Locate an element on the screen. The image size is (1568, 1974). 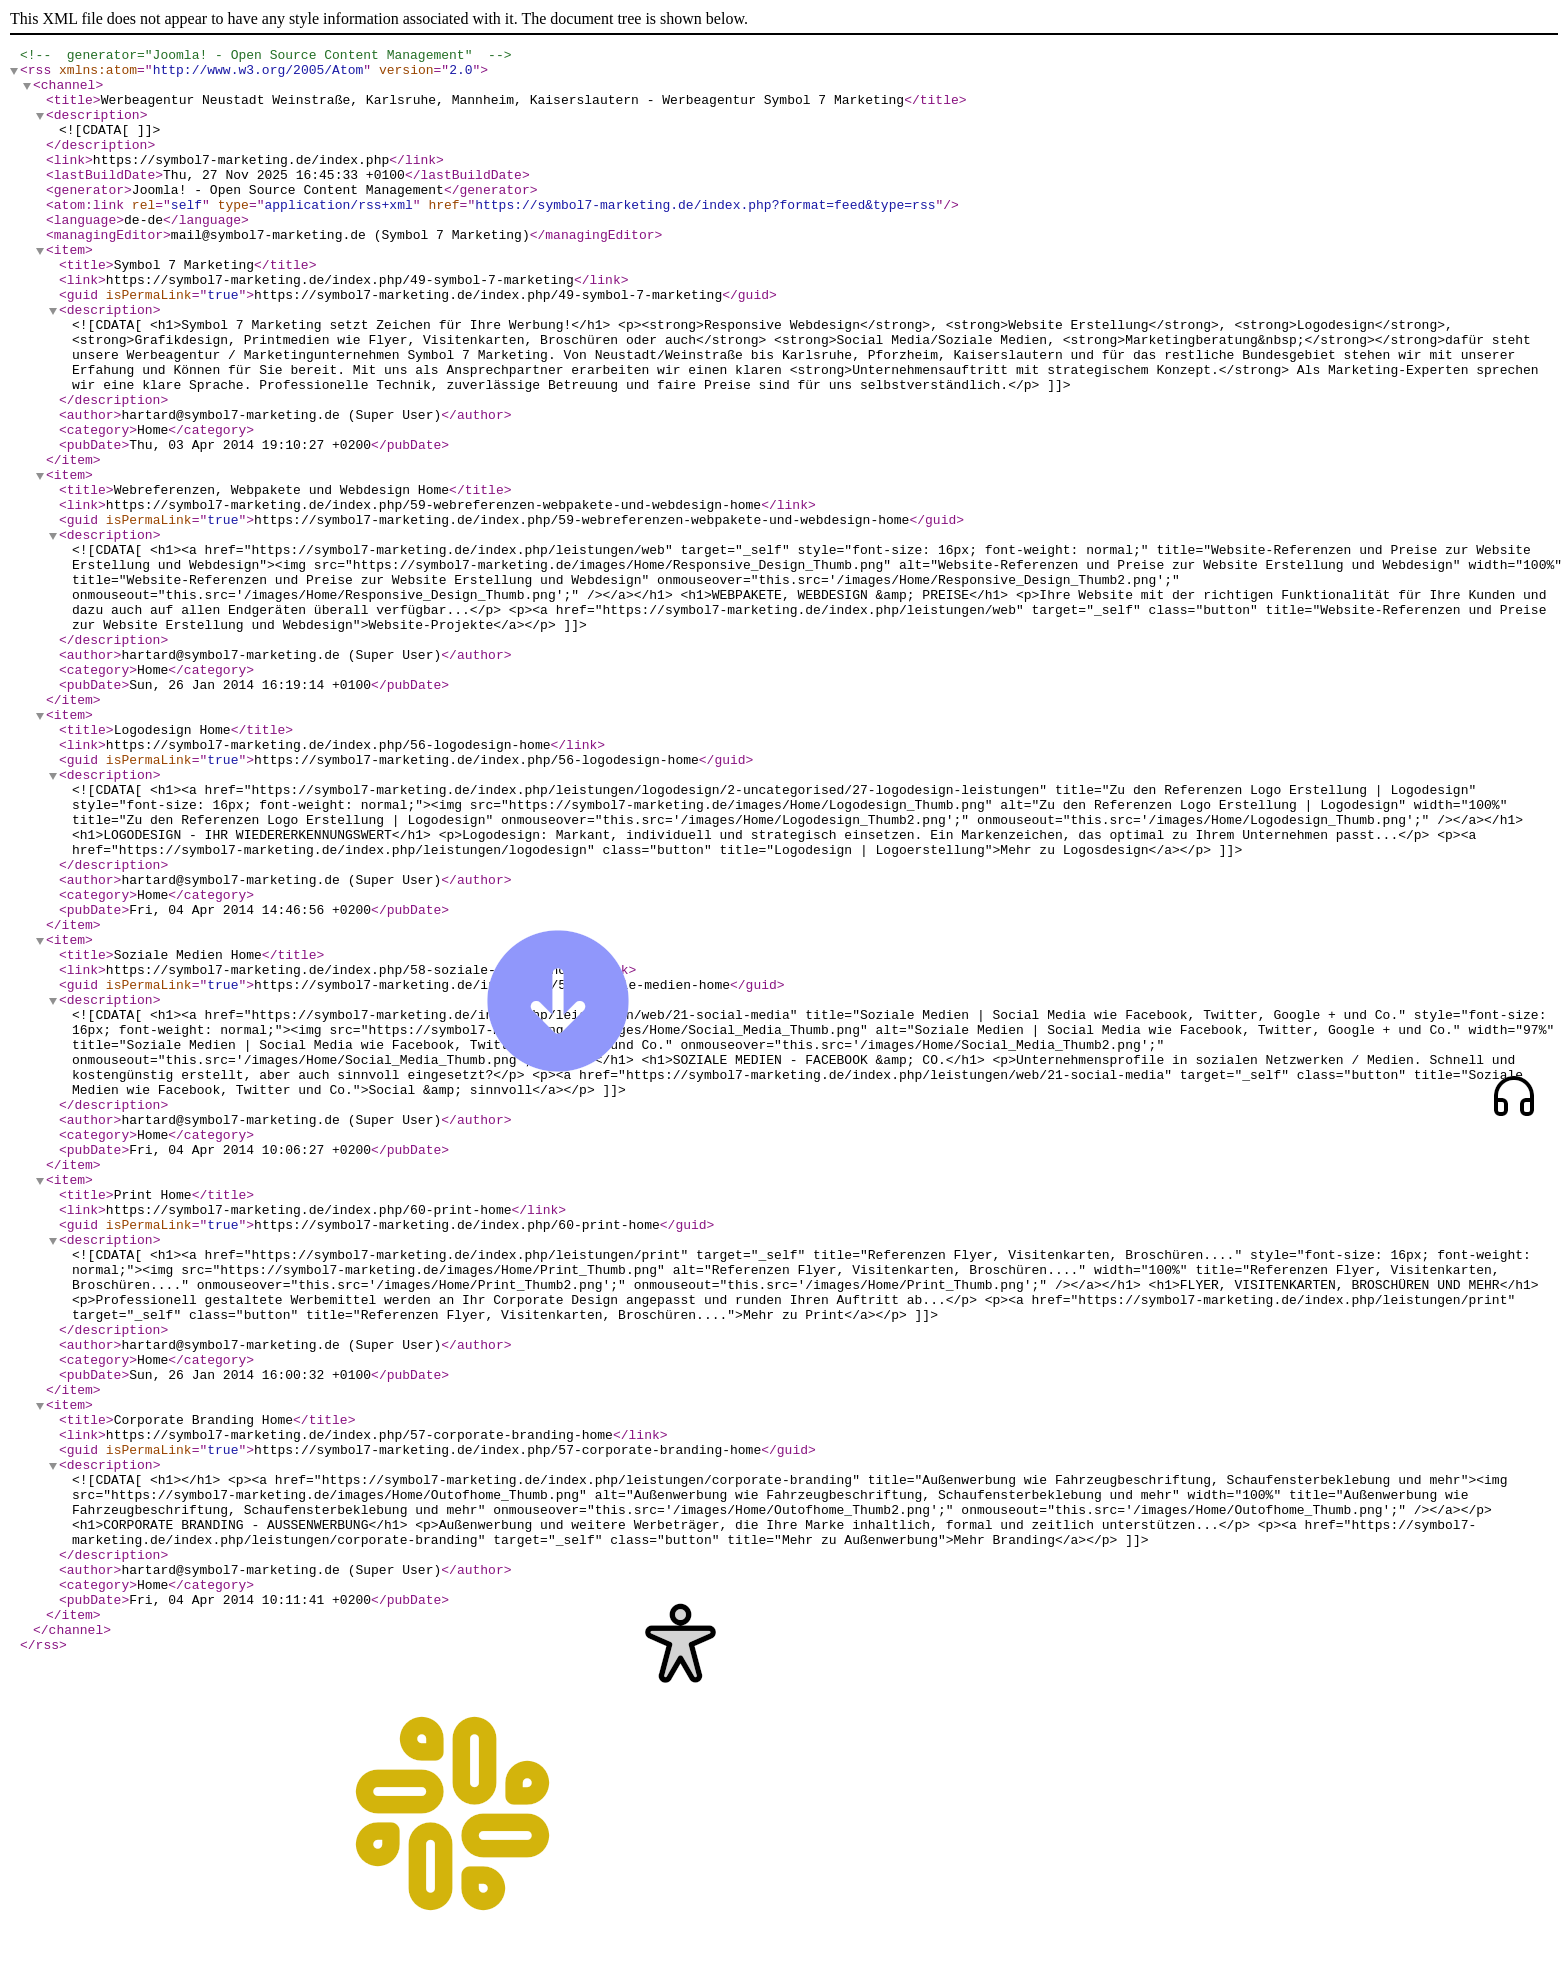
accessibility settings or features is located at coordinates (680, 1644).